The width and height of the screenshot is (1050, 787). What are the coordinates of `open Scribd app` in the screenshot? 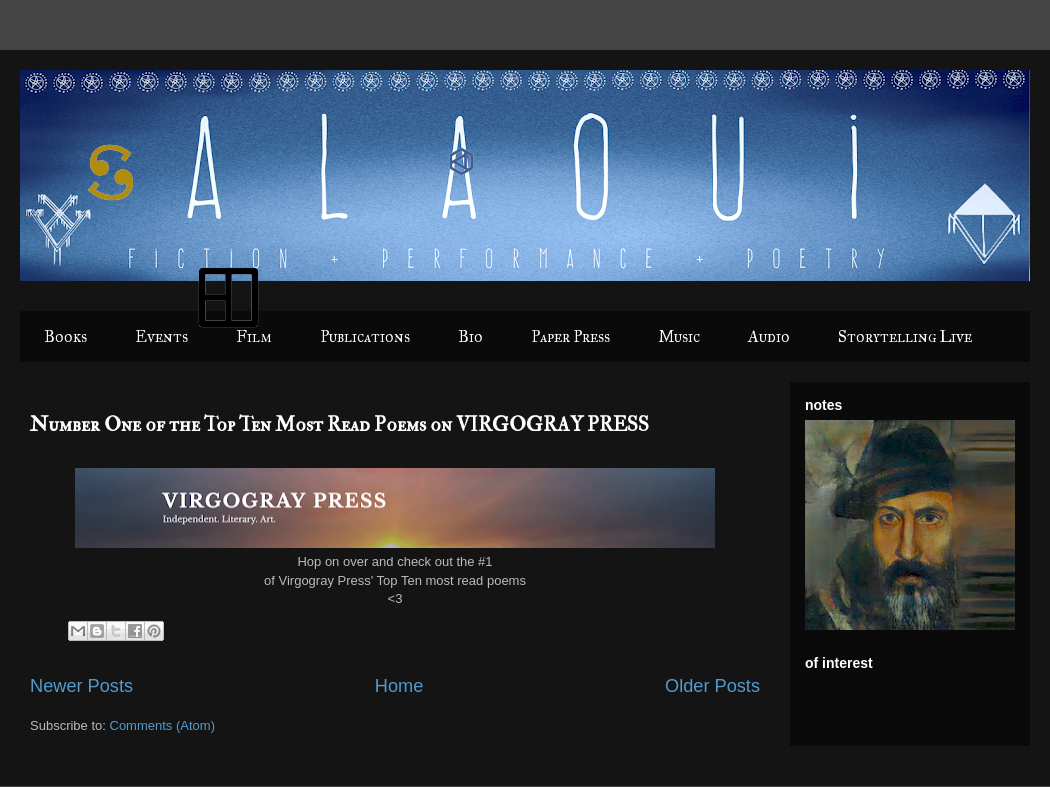 It's located at (110, 172).